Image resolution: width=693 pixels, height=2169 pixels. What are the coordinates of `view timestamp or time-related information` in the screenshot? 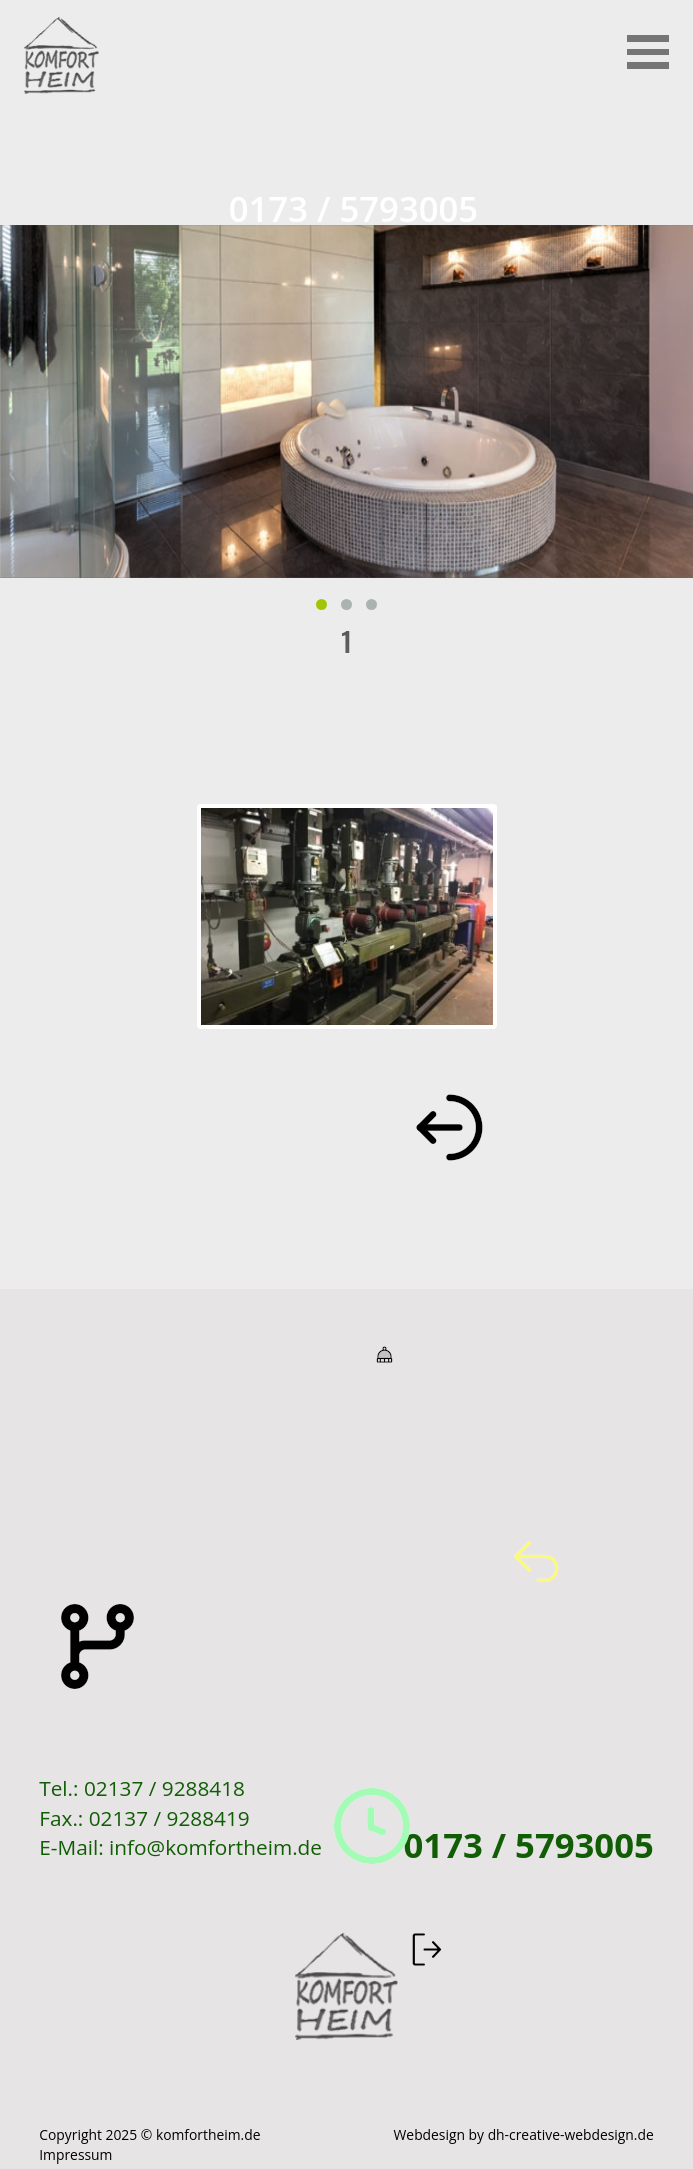 It's located at (372, 1826).